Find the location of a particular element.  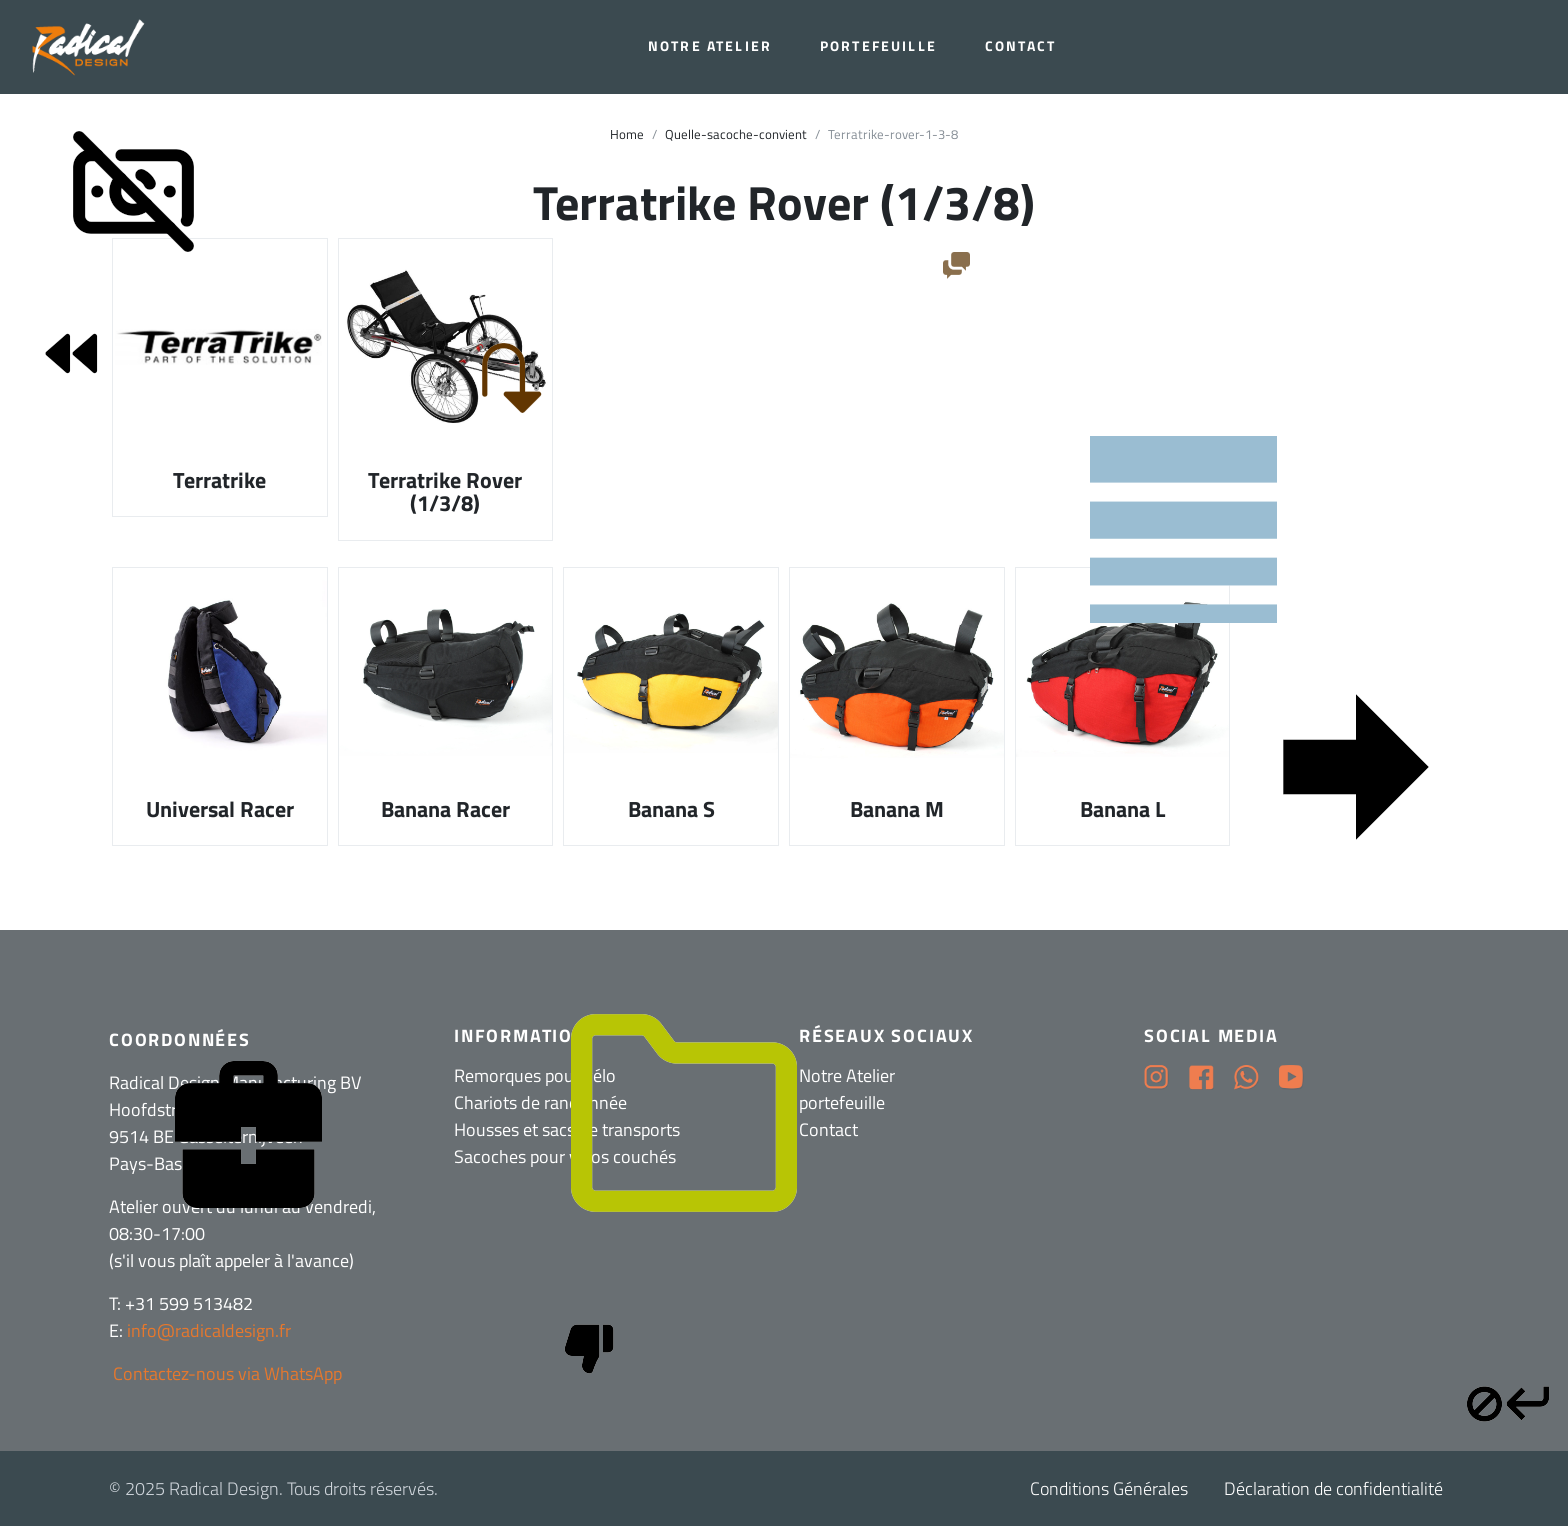

adjust line or stroke thickness is located at coordinates (1183, 529).